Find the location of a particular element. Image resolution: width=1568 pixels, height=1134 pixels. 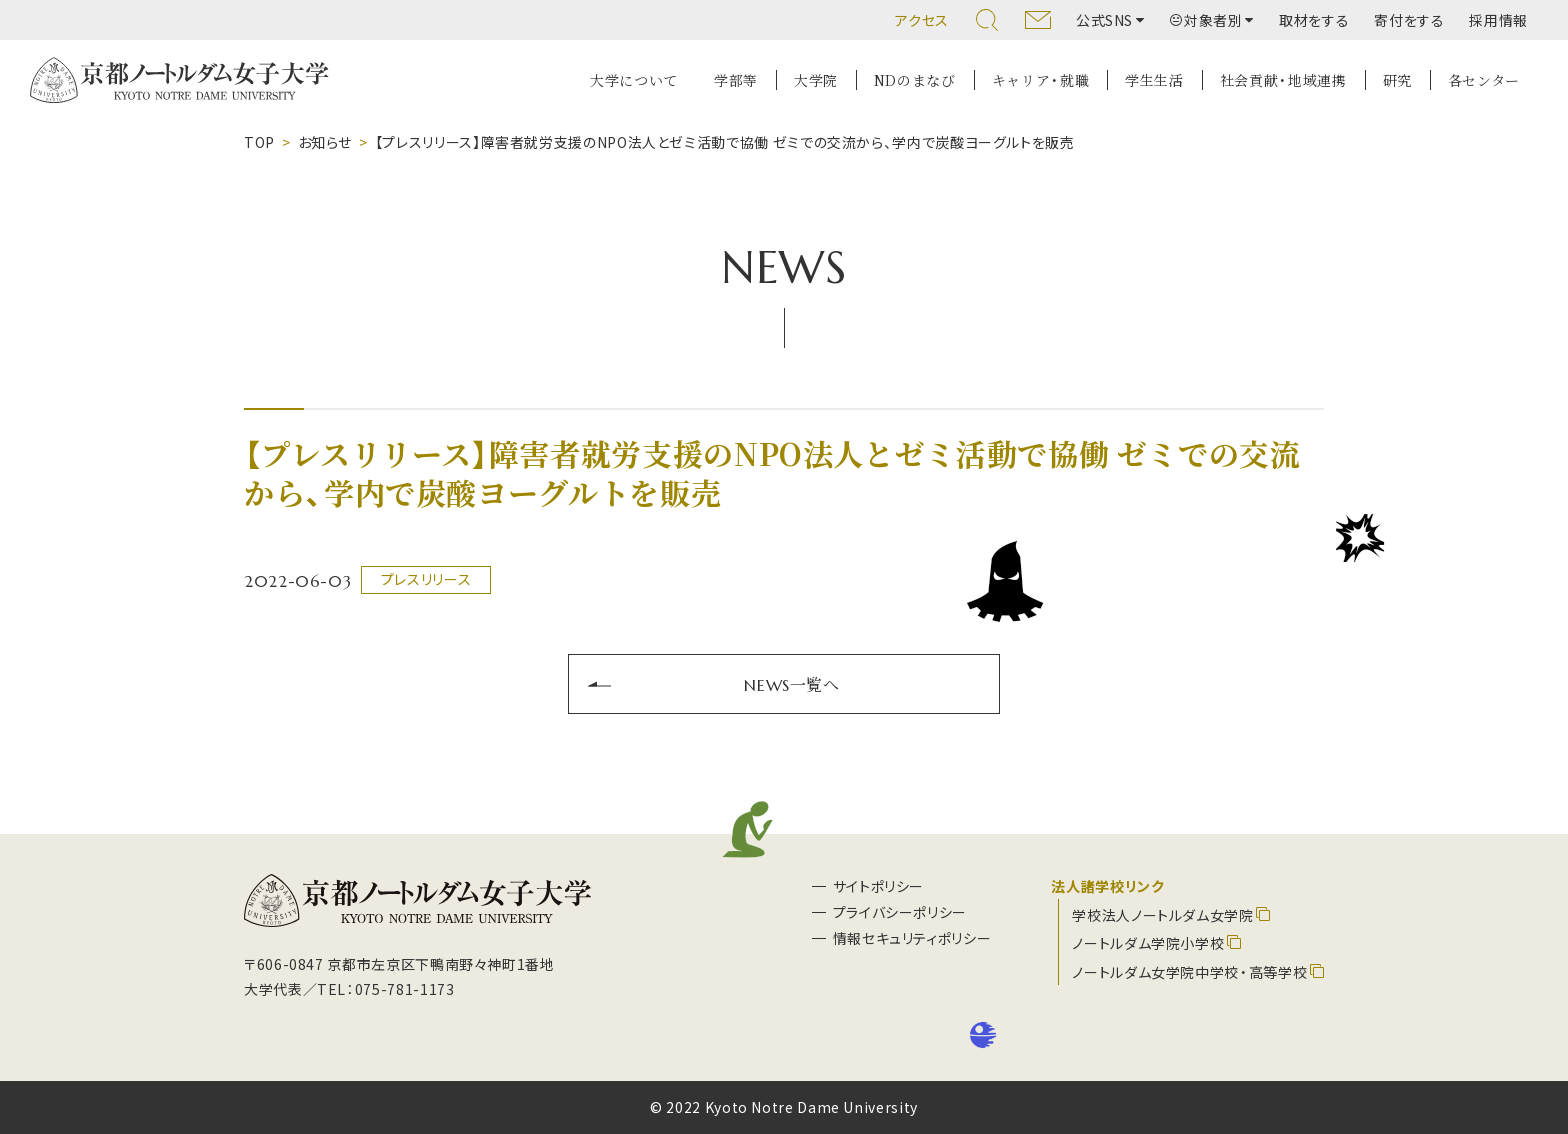

indicates a splat or impact effect in gameplay is located at coordinates (1360, 538).